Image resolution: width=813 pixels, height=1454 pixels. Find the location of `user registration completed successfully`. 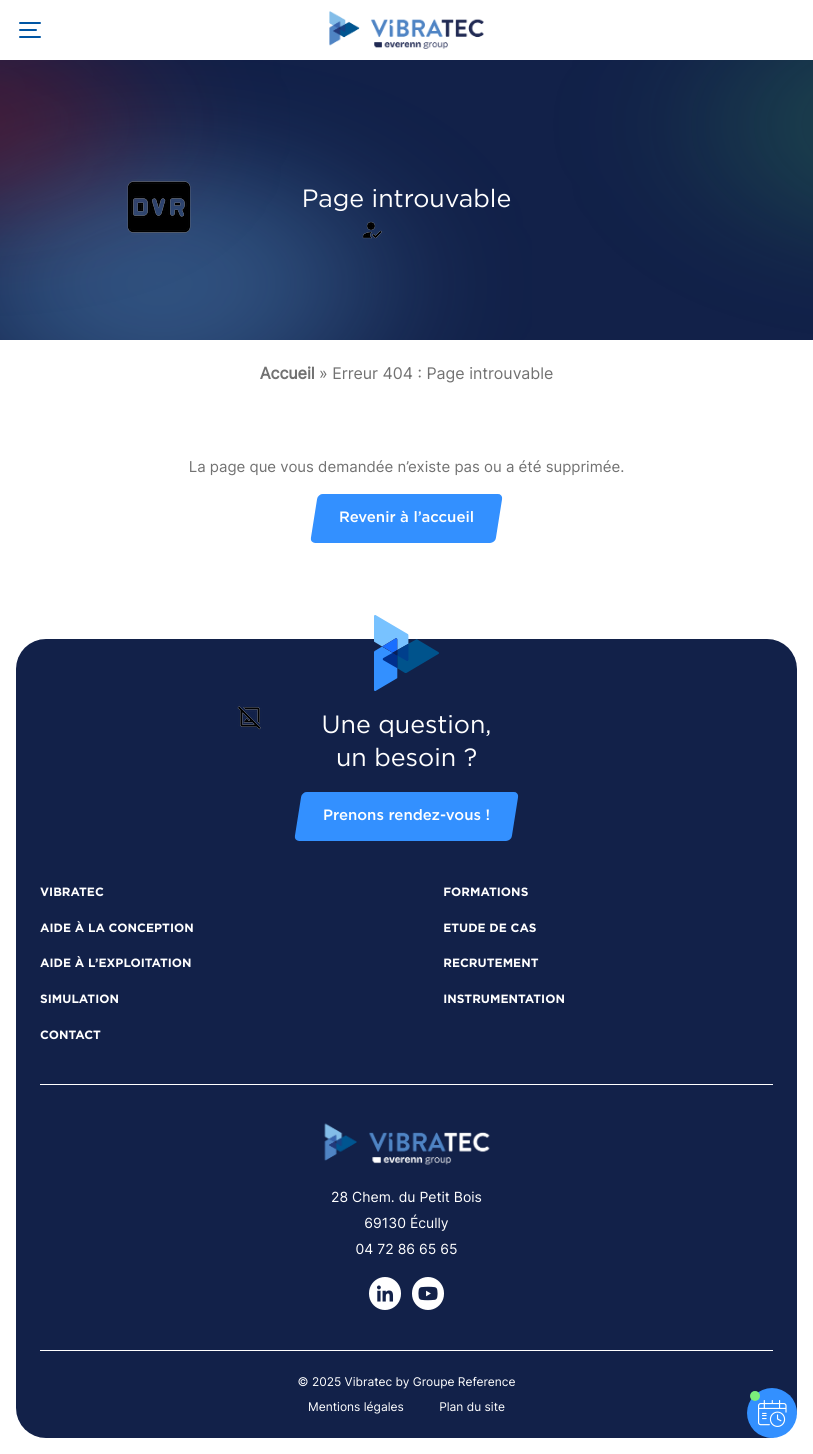

user registration completed successfully is located at coordinates (372, 230).